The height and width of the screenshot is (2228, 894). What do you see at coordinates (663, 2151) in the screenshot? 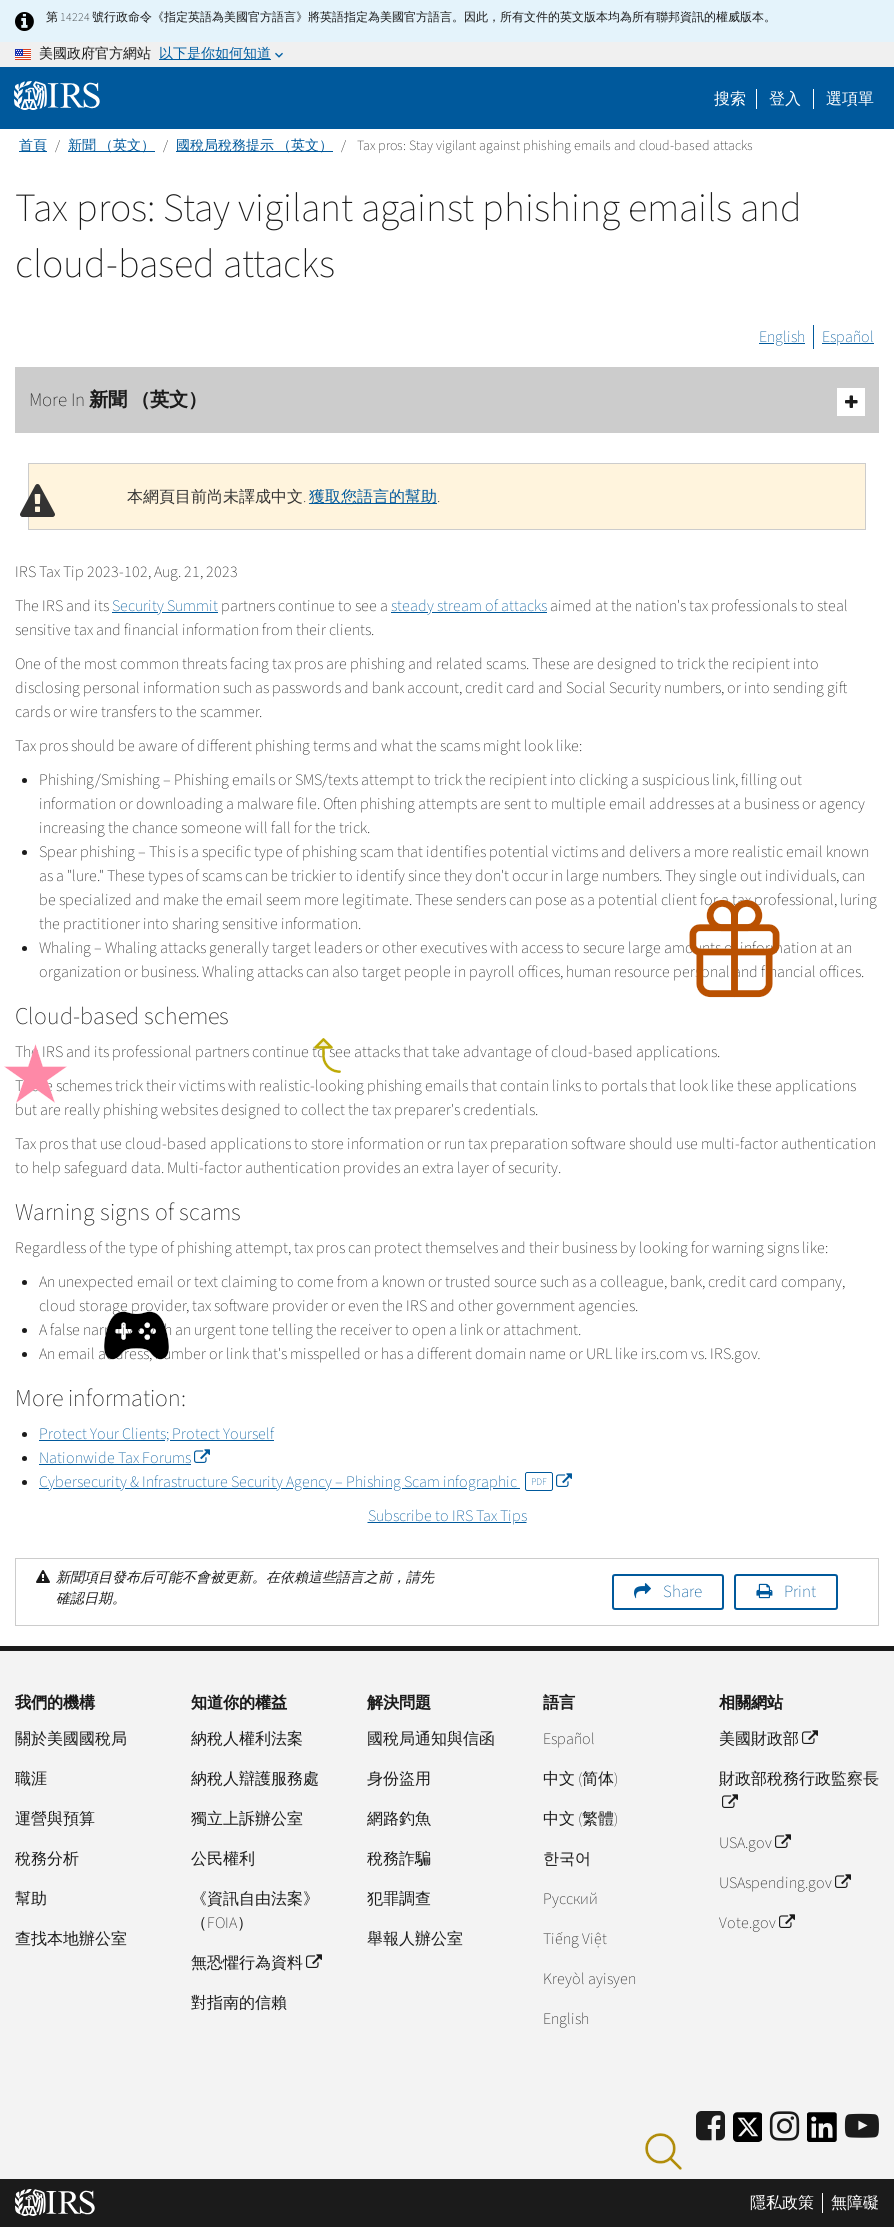
I see `search for content or items` at bounding box center [663, 2151].